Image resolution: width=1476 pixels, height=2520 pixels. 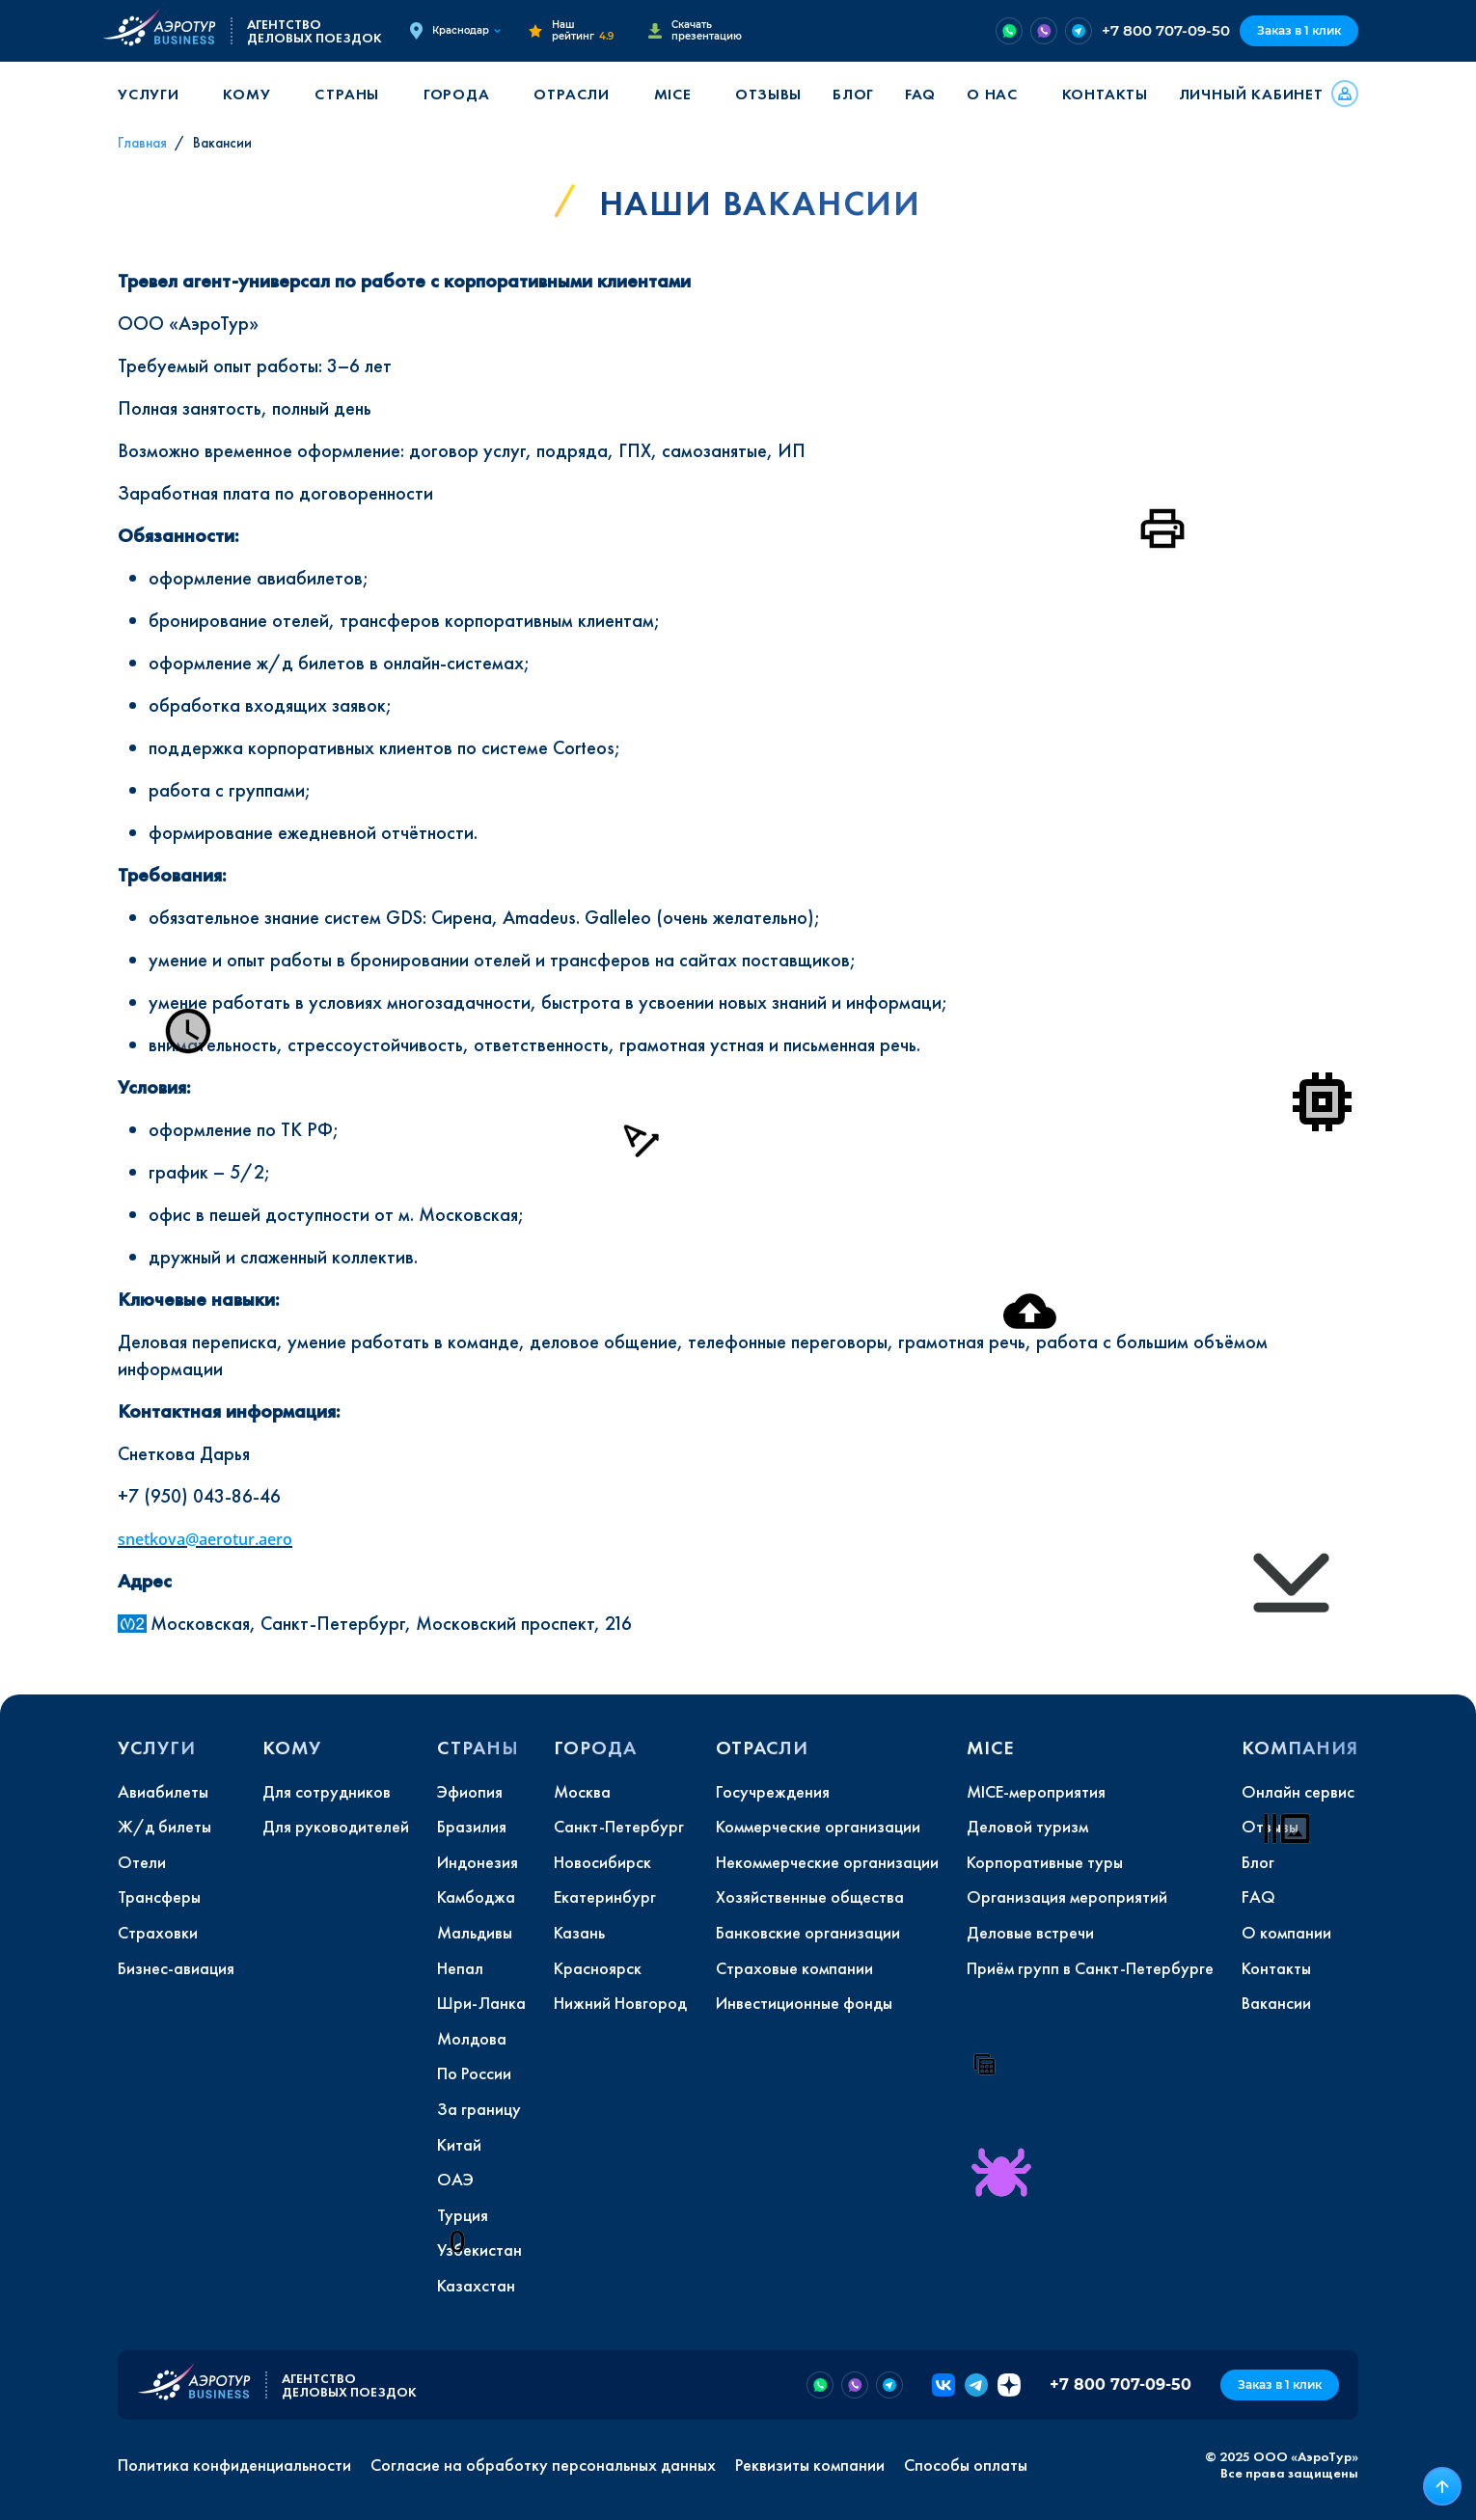 I want to click on save item to watch later, so click(x=188, y=1031).